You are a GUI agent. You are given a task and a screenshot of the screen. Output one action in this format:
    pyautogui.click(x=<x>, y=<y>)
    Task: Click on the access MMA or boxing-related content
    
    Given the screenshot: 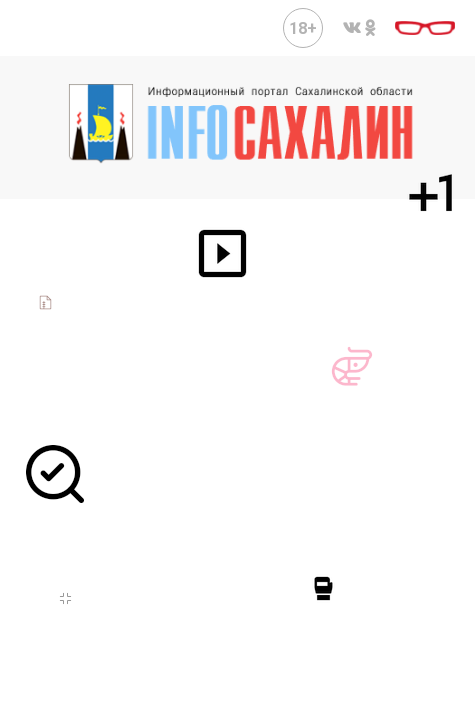 What is the action you would take?
    pyautogui.click(x=323, y=588)
    